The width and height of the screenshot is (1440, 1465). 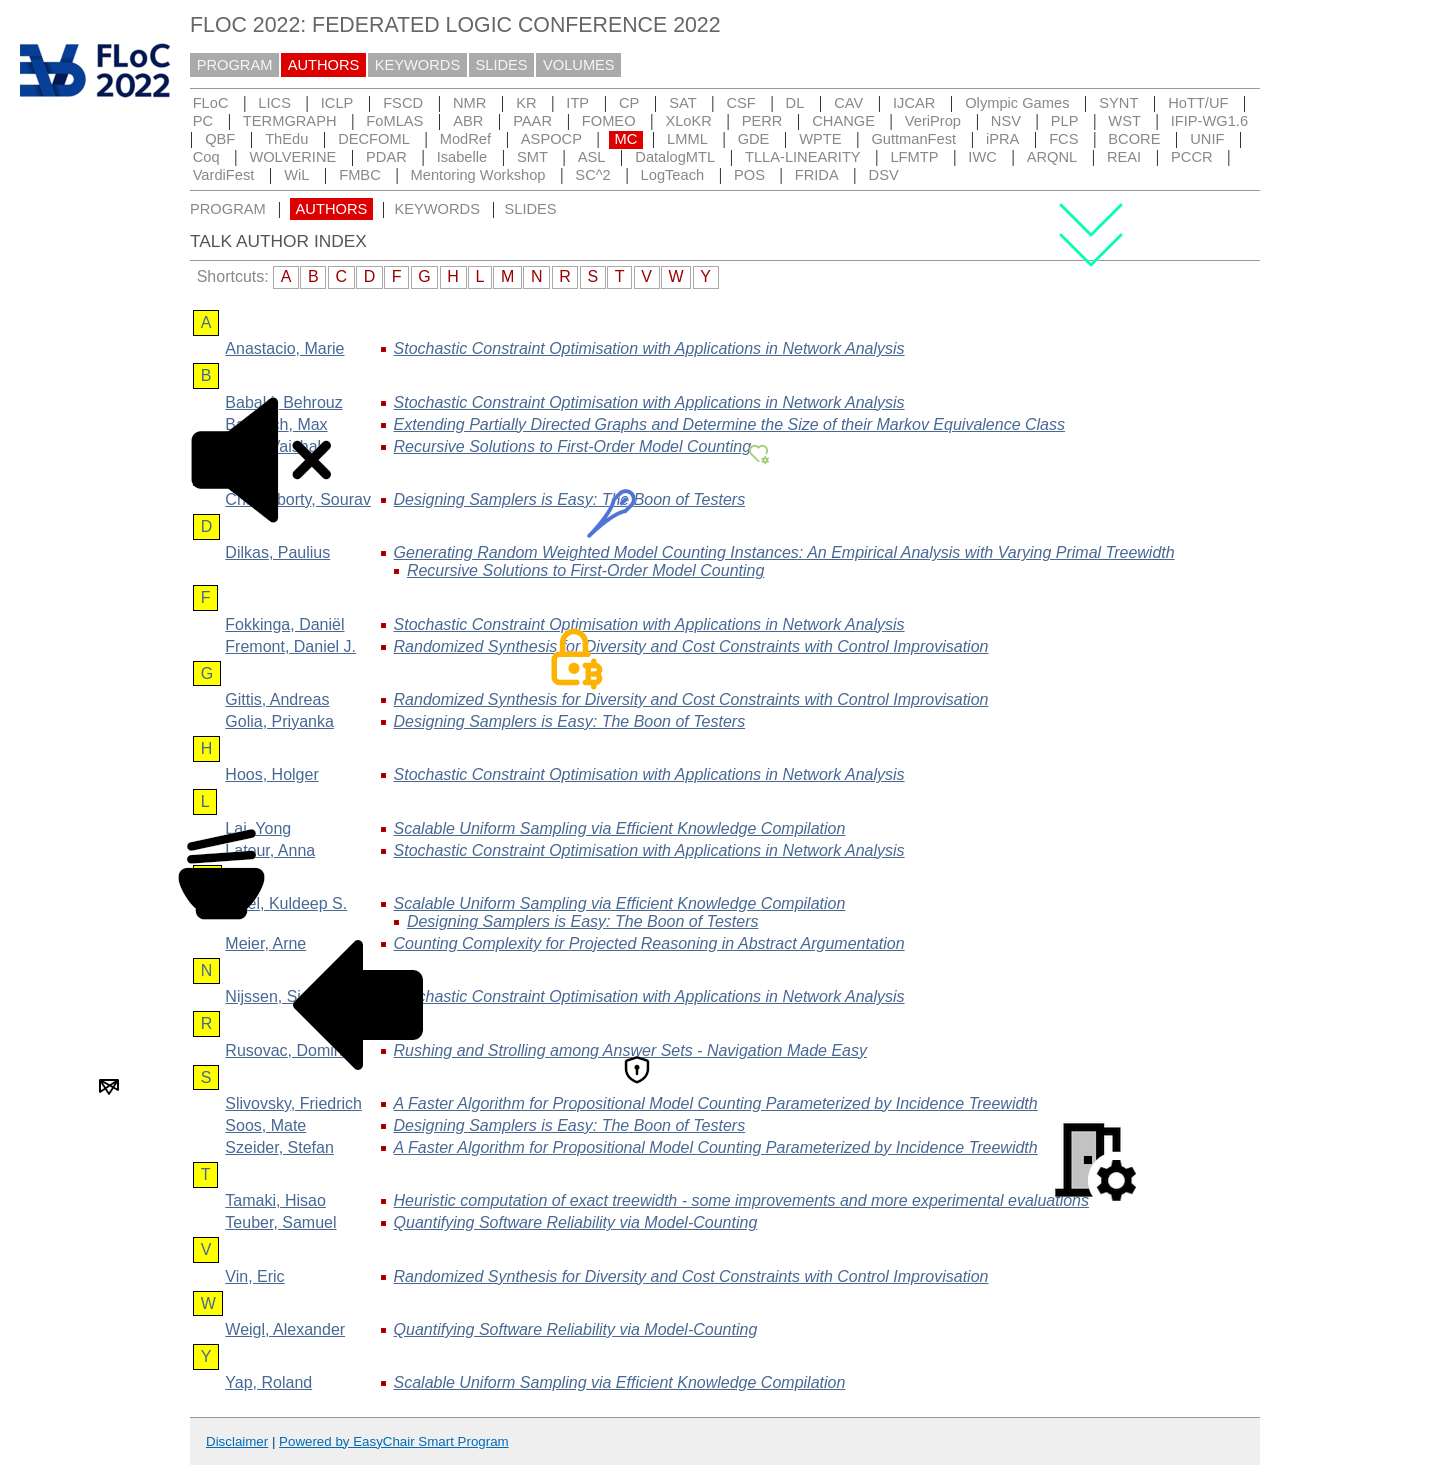 What do you see at coordinates (611, 513) in the screenshot?
I see `access sewing or crafting tools` at bounding box center [611, 513].